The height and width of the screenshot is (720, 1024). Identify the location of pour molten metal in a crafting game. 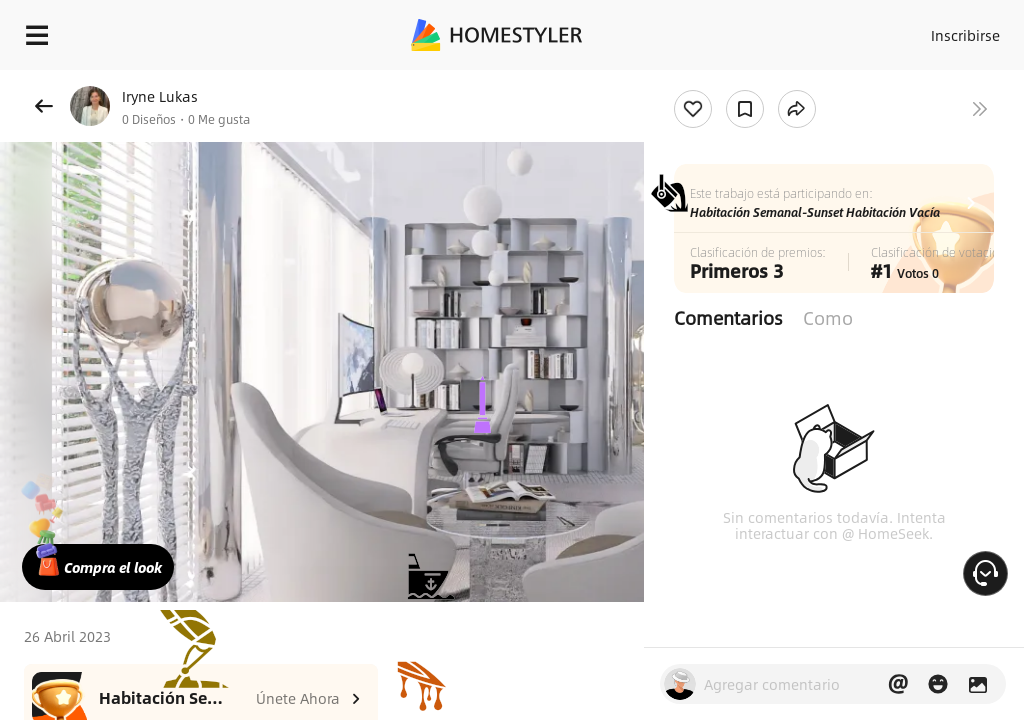
(669, 193).